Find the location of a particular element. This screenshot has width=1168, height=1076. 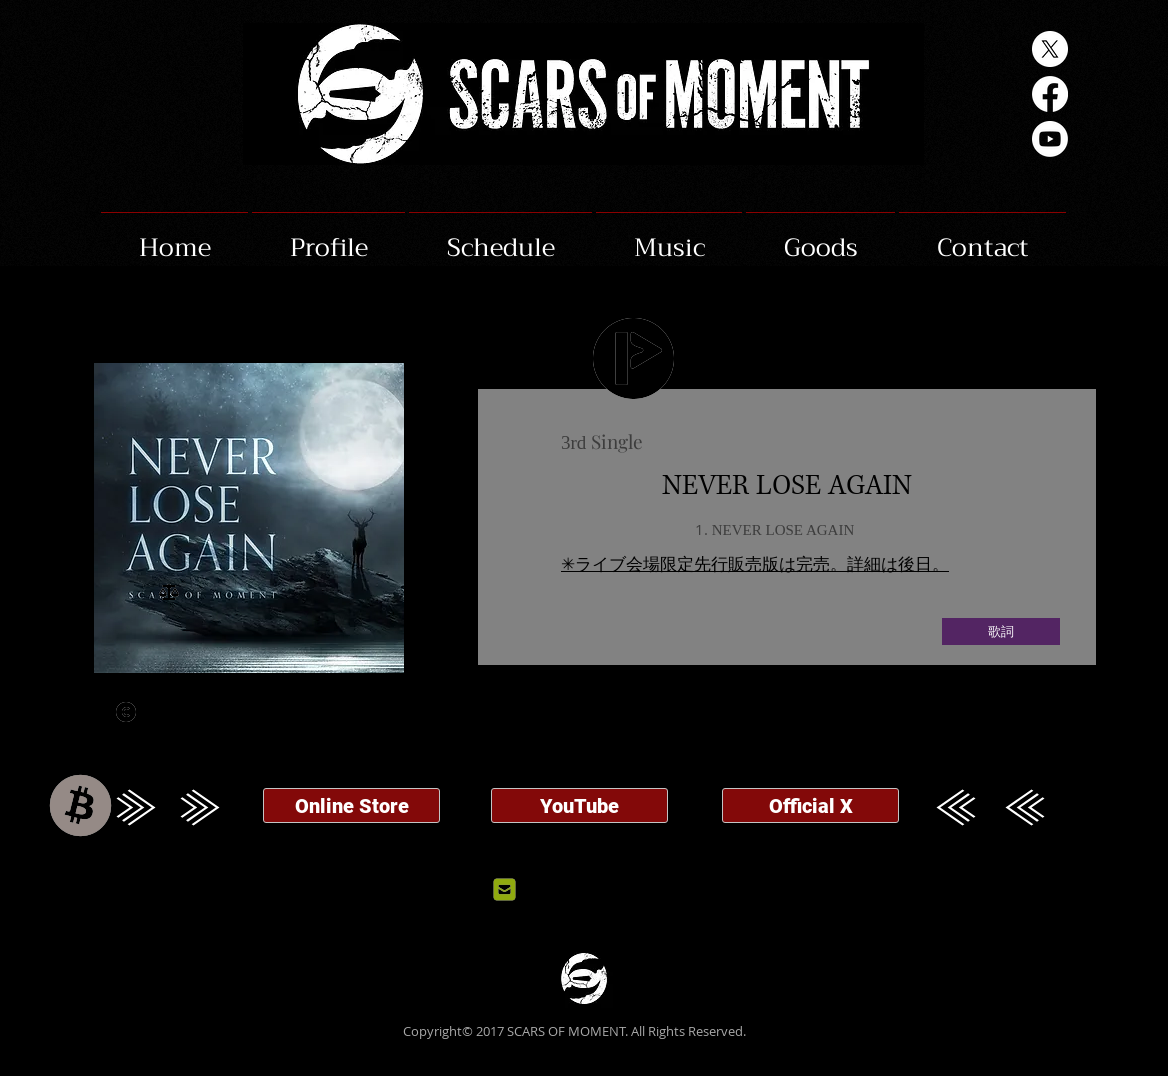

access legal or terms of service information is located at coordinates (169, 592).